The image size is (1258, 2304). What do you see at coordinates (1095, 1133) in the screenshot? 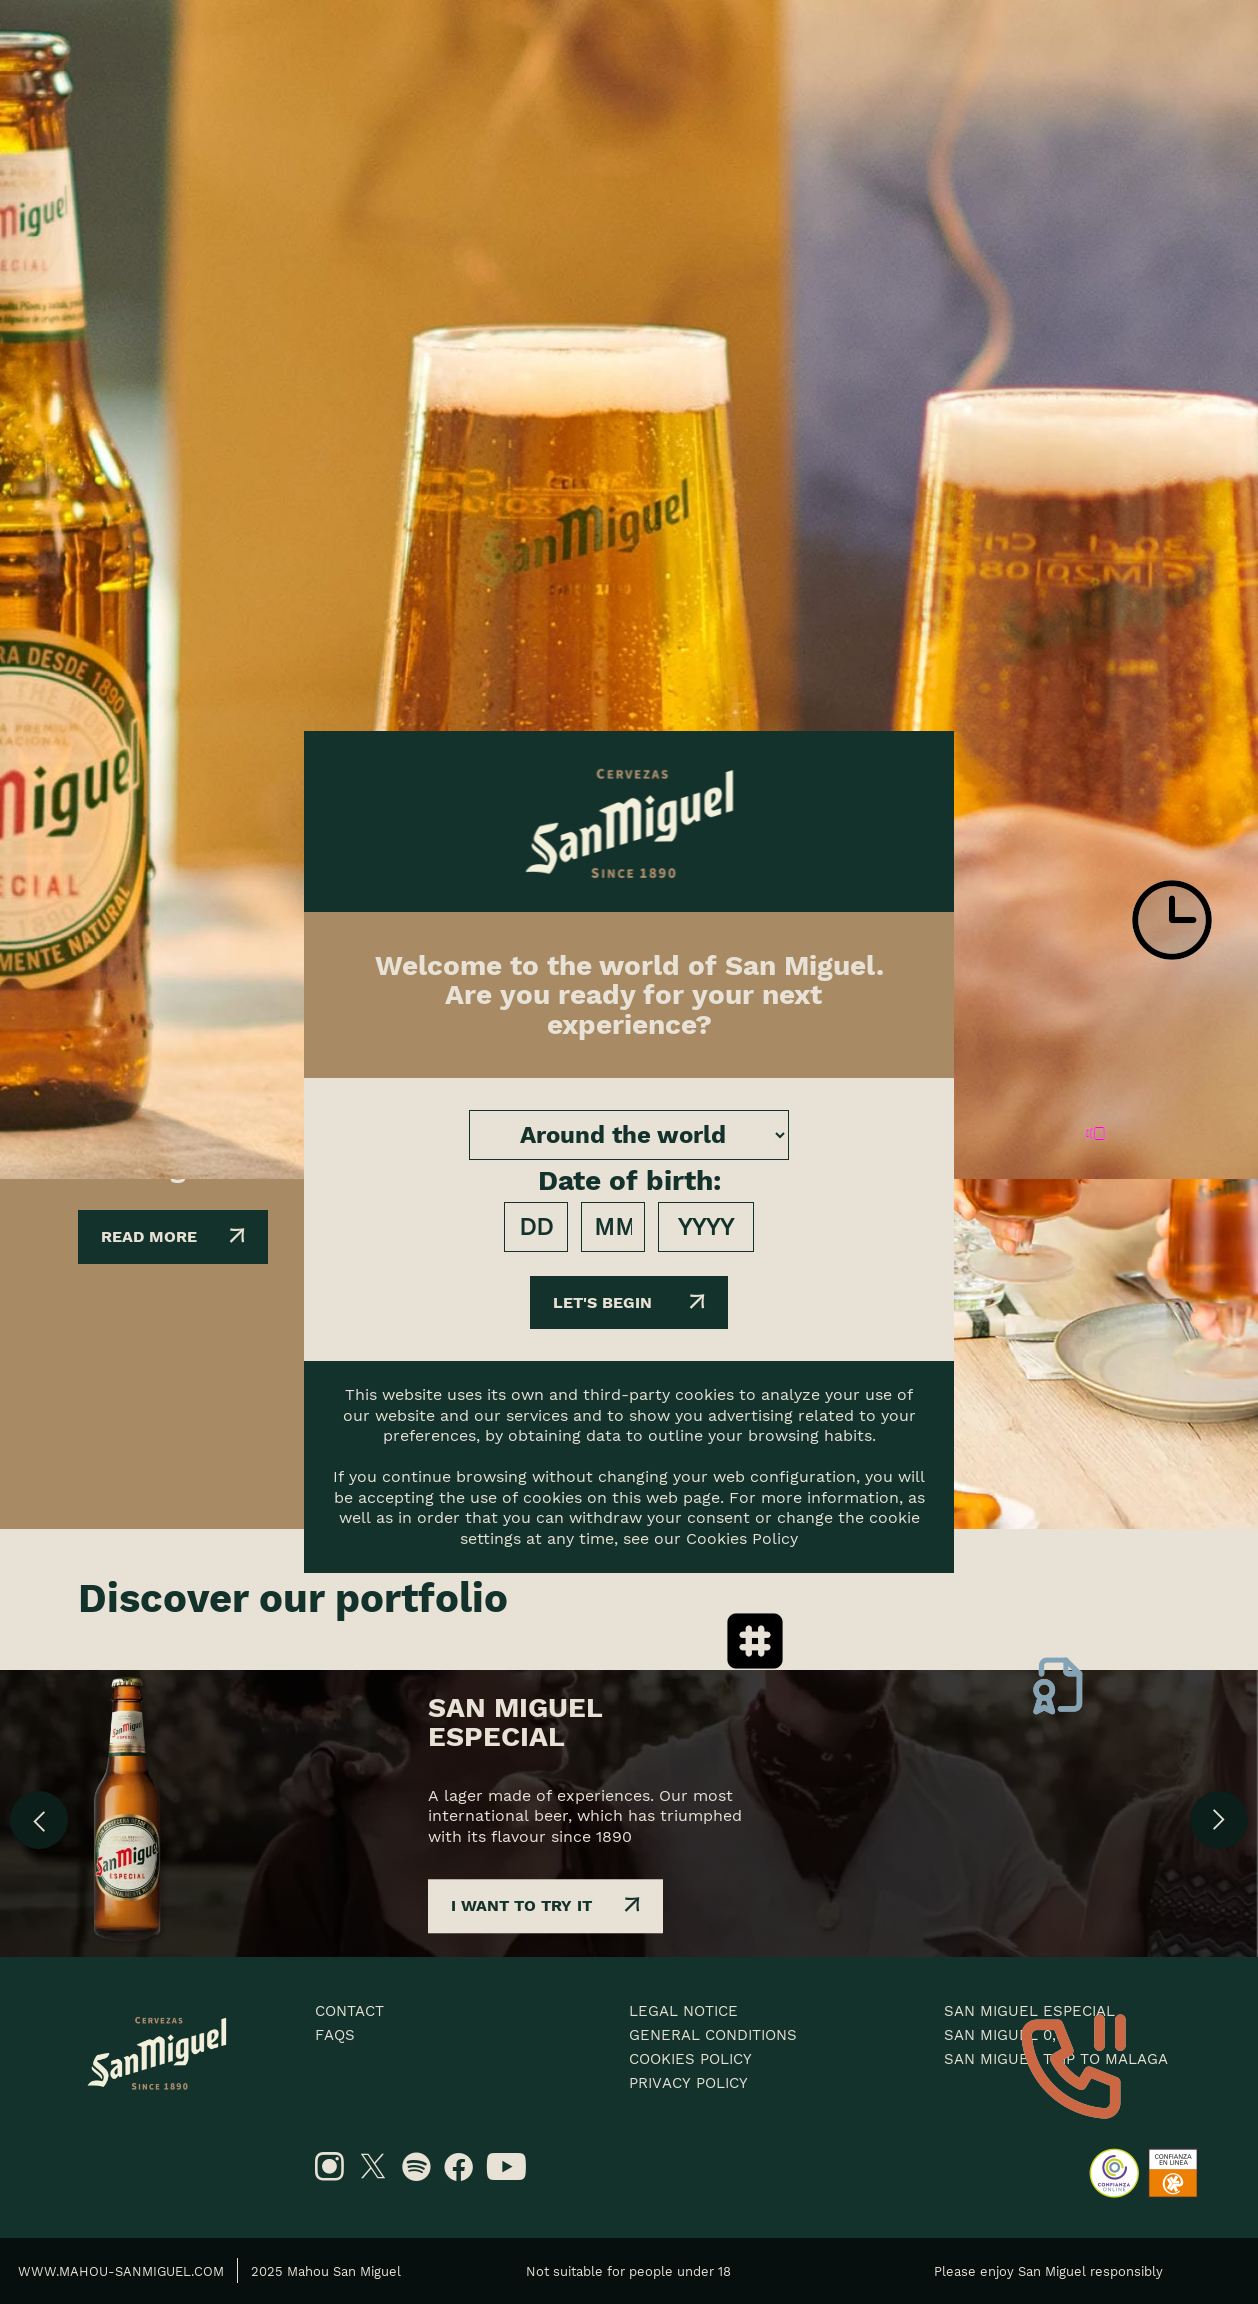
I see `view version history` at bounding box center [1095, 1133].